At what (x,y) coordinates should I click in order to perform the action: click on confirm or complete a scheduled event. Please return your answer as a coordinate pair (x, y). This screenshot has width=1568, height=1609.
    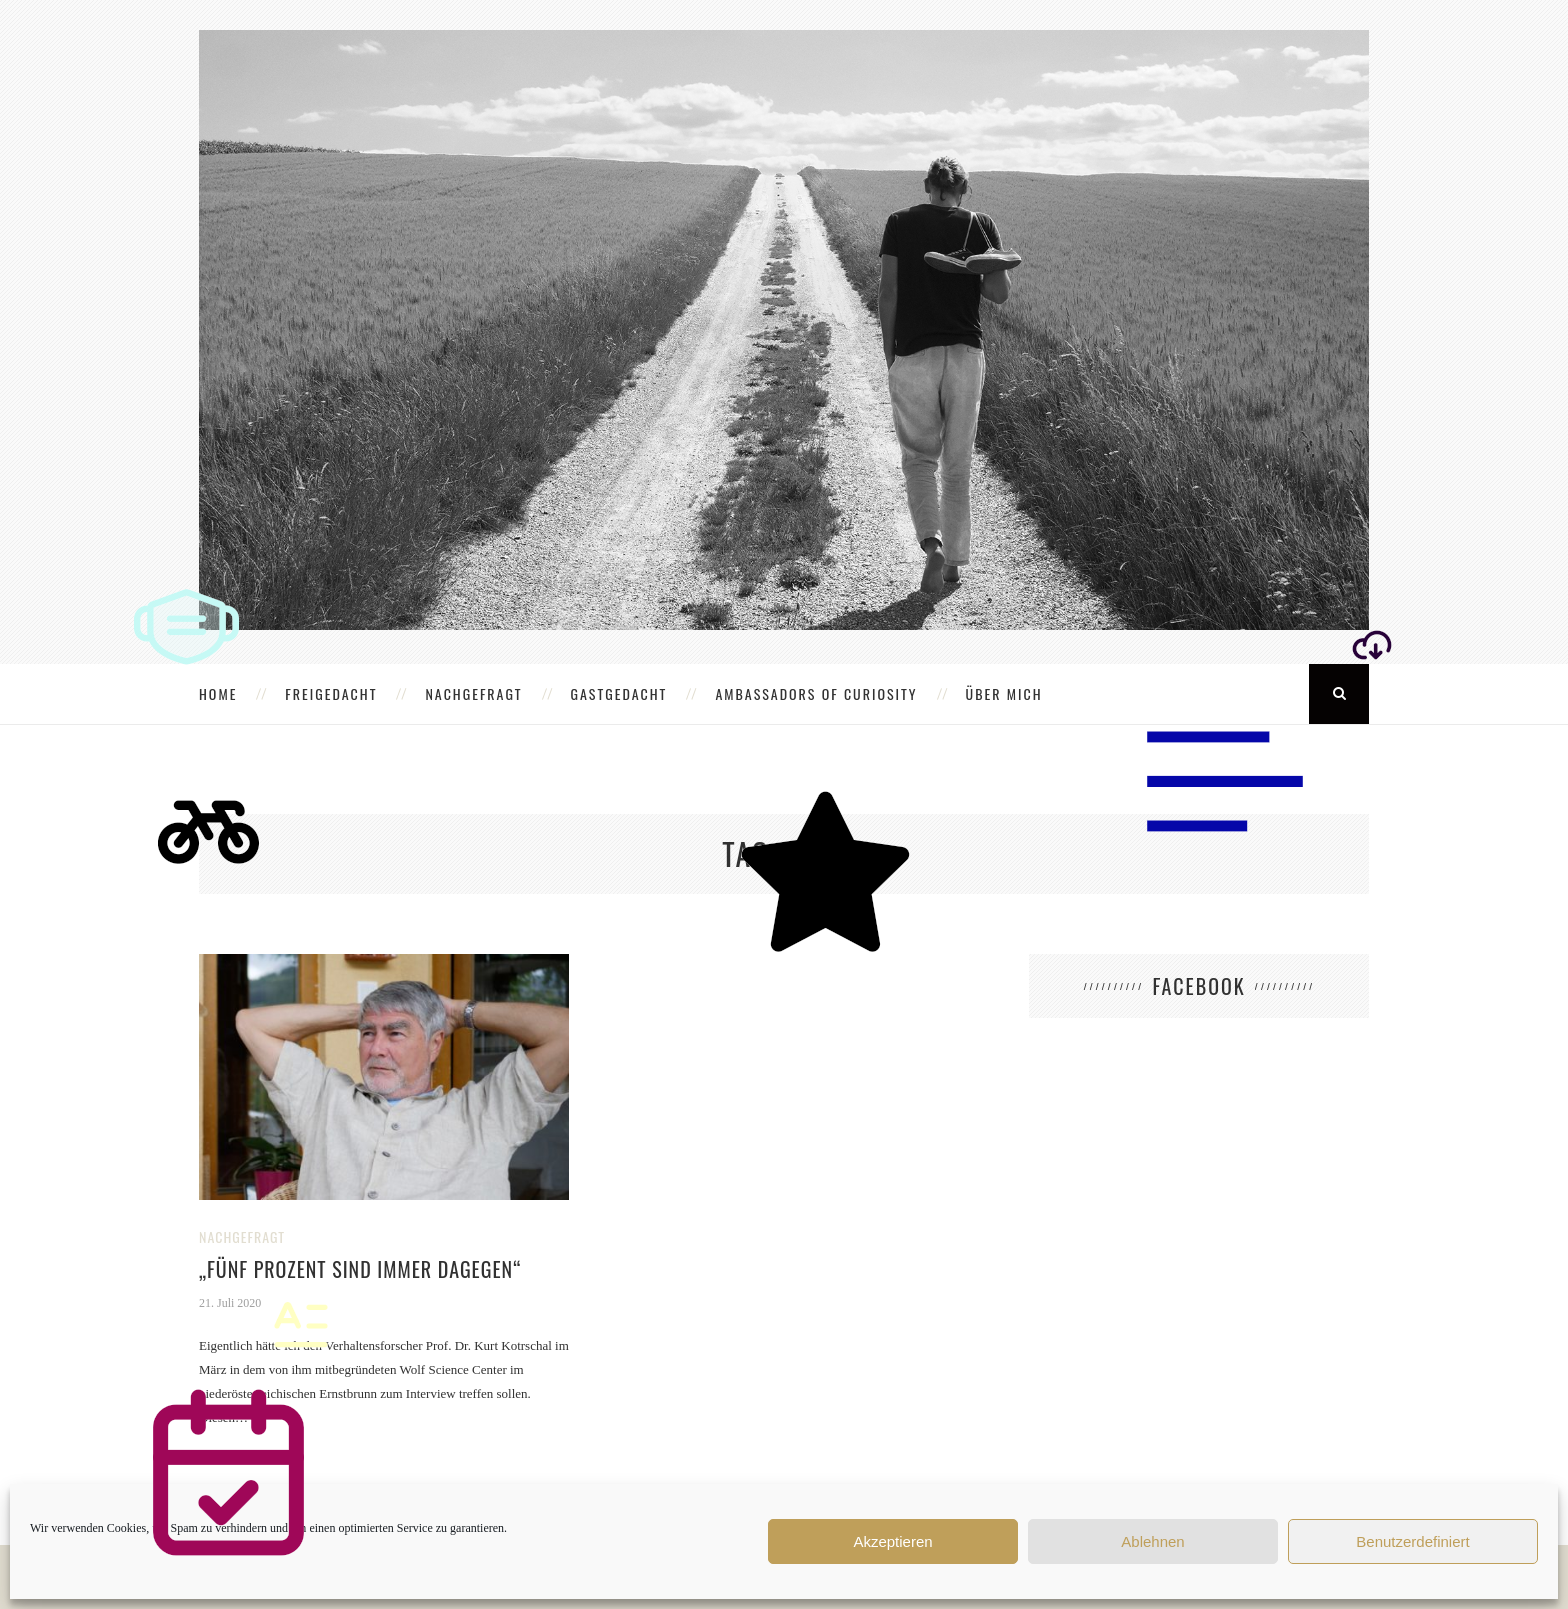
    Looking at the image, I should click on (228, 1472).